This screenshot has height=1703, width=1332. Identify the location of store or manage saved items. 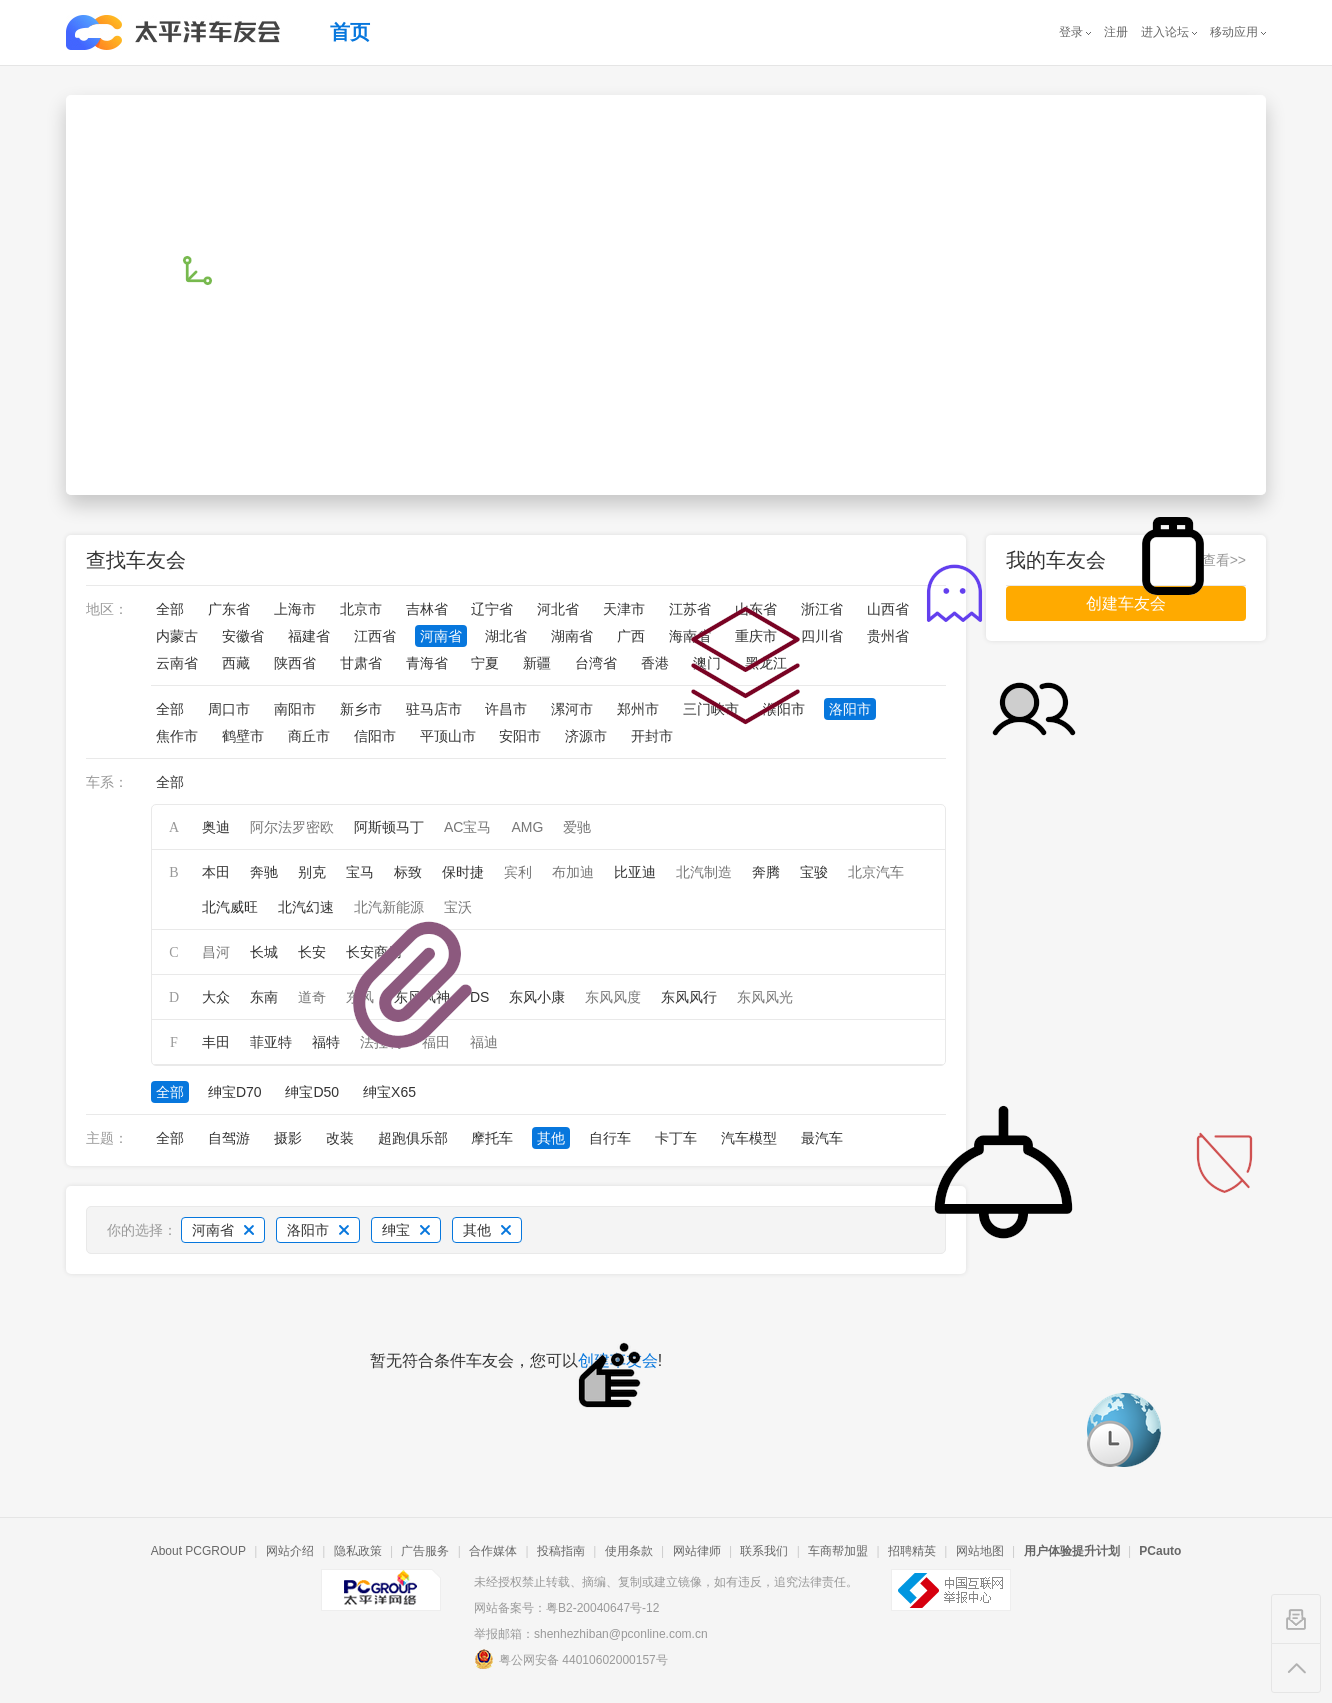
(1173, 556).